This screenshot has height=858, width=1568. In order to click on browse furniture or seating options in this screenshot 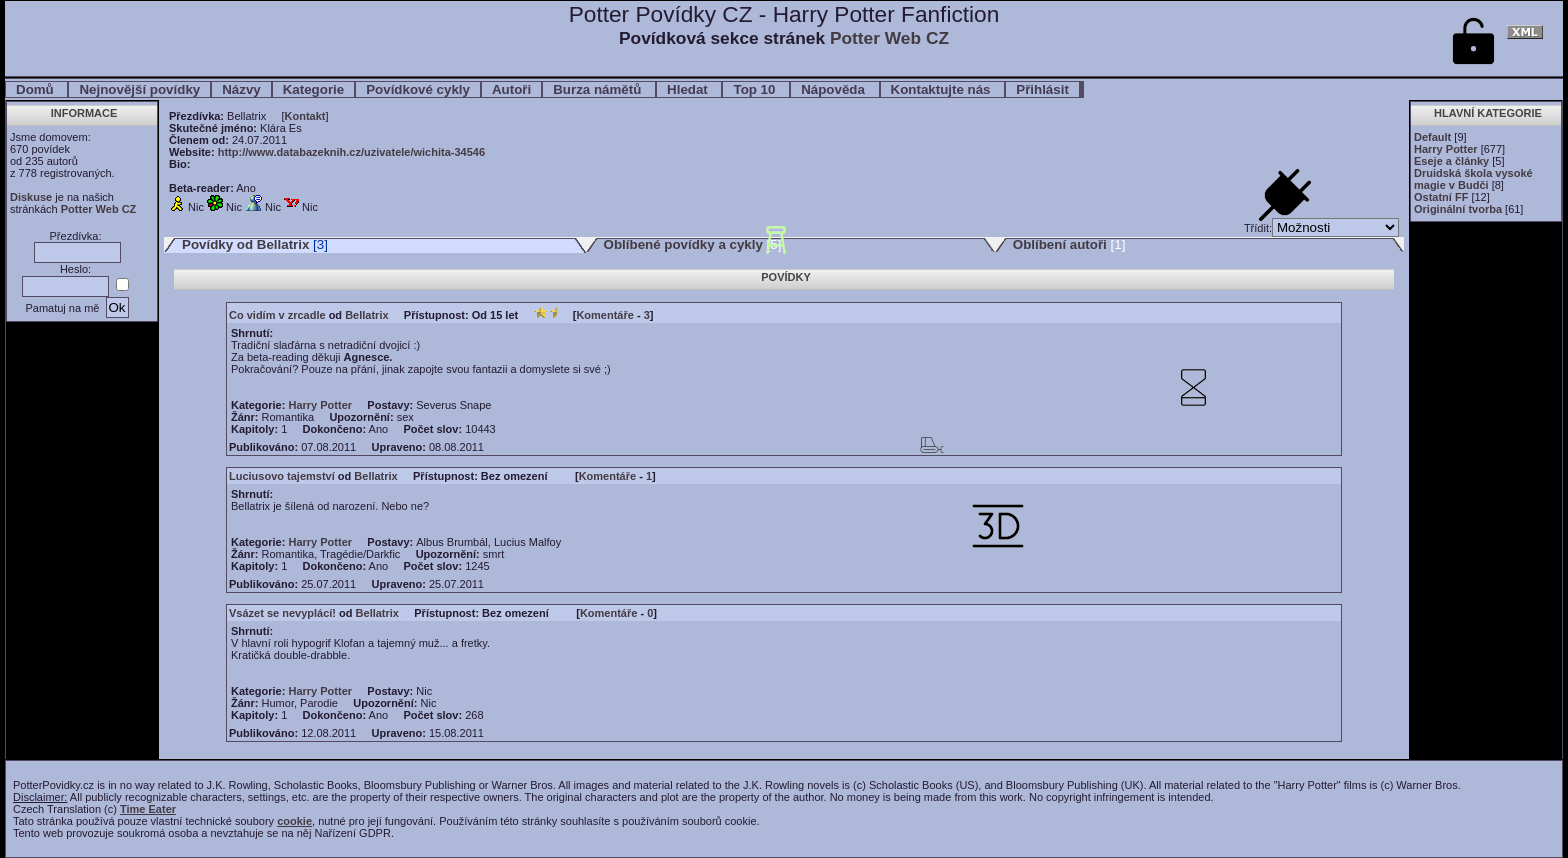, I will do `click(776, 240)`.